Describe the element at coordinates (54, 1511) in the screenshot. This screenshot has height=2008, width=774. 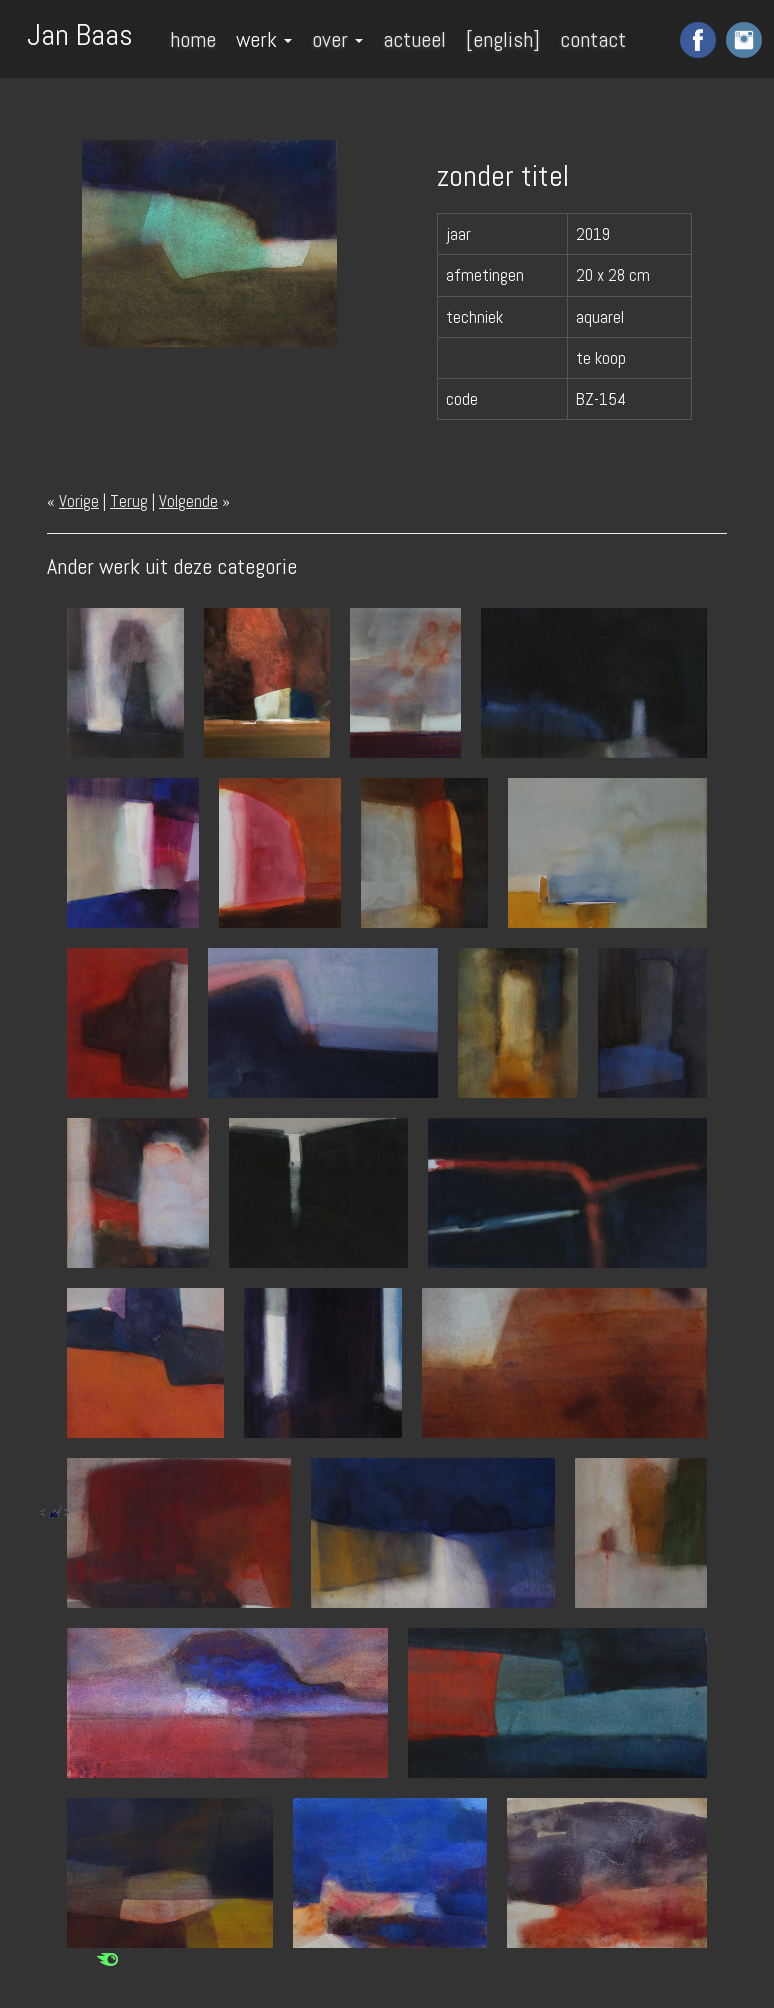
I see `styled-components library logo` at that location.